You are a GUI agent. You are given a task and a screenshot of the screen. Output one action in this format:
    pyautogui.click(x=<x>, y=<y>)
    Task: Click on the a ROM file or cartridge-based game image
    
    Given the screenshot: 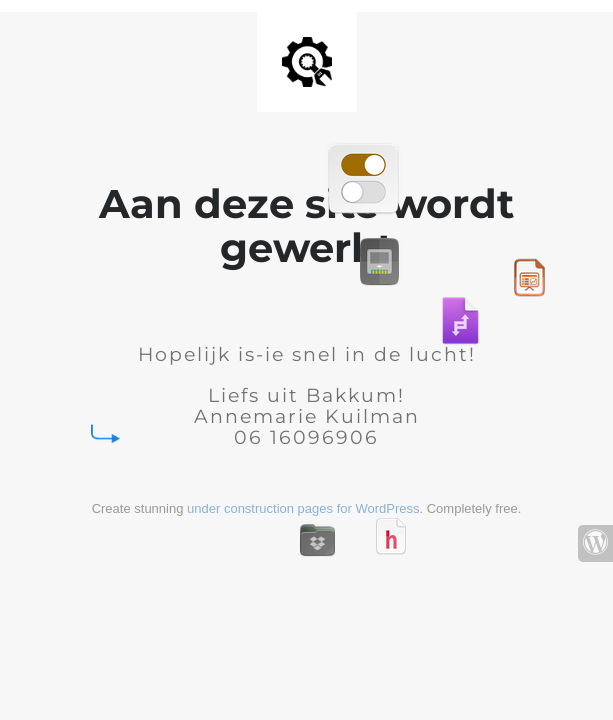 What is the action you would take?
    pyautogui.click(x=379, y=261)
    